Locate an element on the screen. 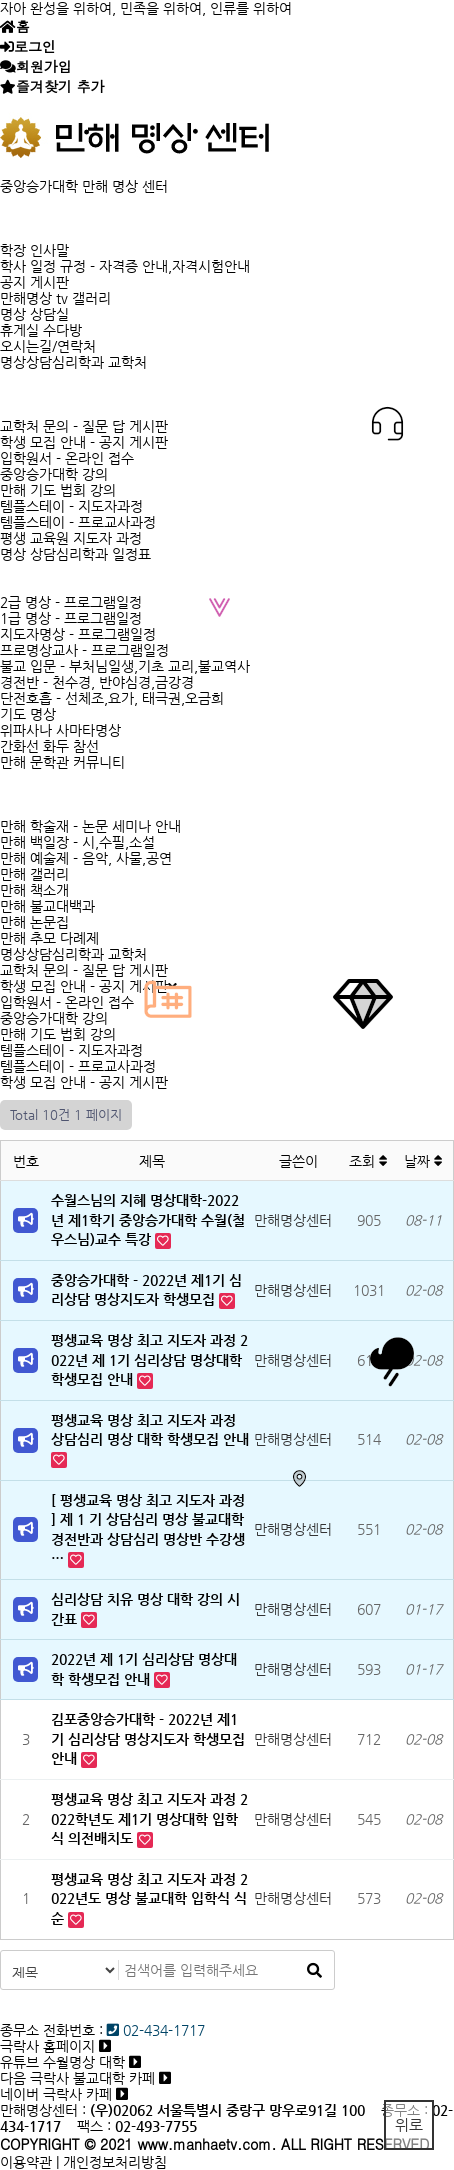 This screenshot has width=454, height=2170. open sketch app is located at coordinates (363, 1003).